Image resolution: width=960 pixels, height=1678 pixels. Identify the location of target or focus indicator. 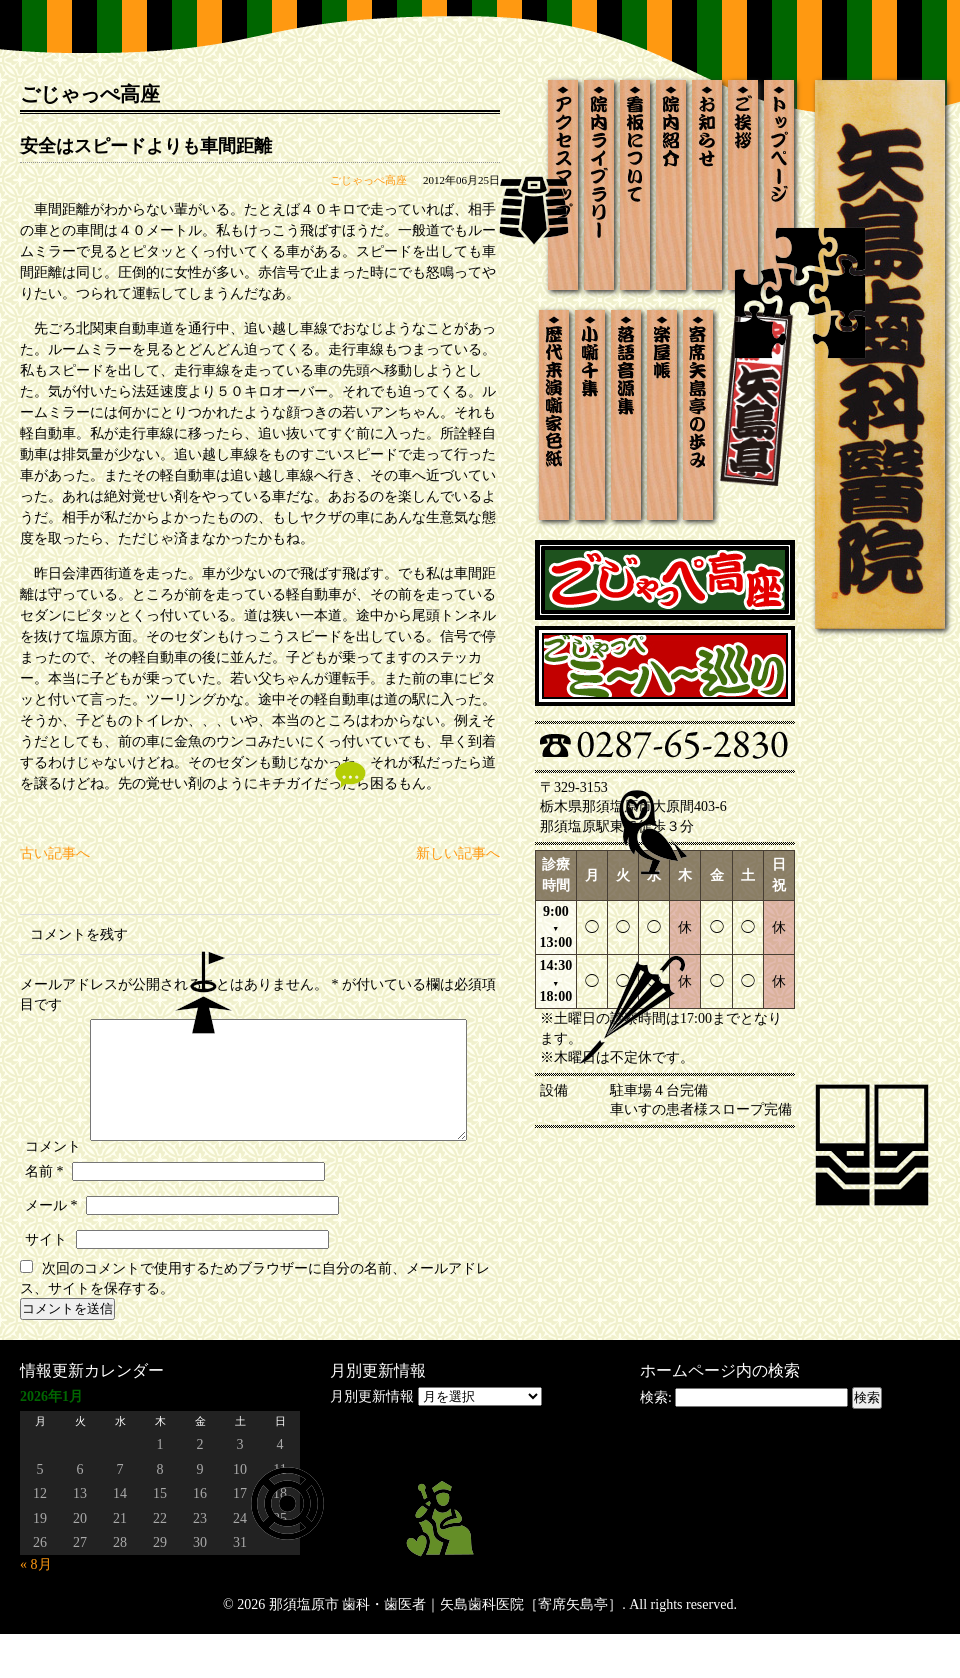
(287, 1503).